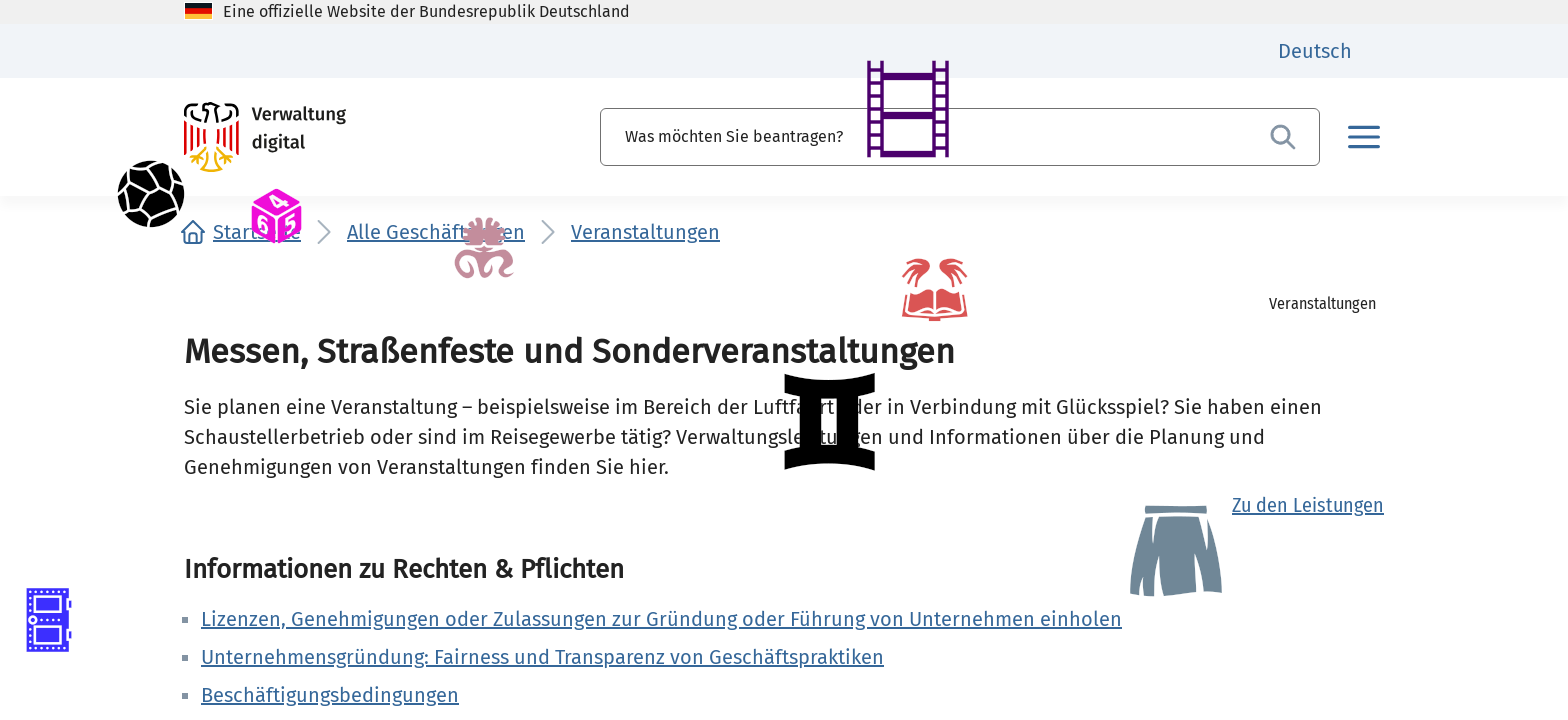 This screenshot has width=1568, height=720. Describe the element at coordinates (484, 248) in the screenshot. I see `indicates mind control or psychic abilities` at that location.